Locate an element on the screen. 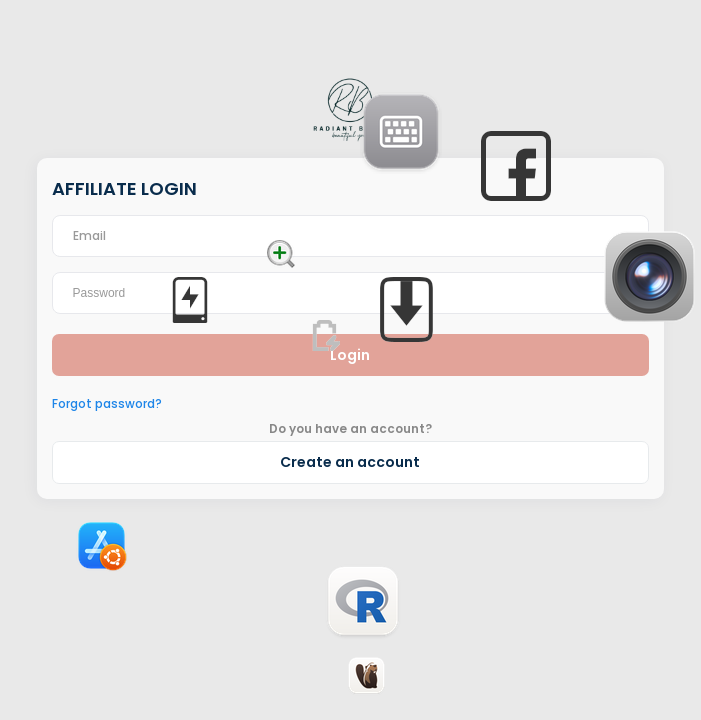 This screenshot has height=720, width=701. connect your Facebook account is located at coordinates (516, 166).